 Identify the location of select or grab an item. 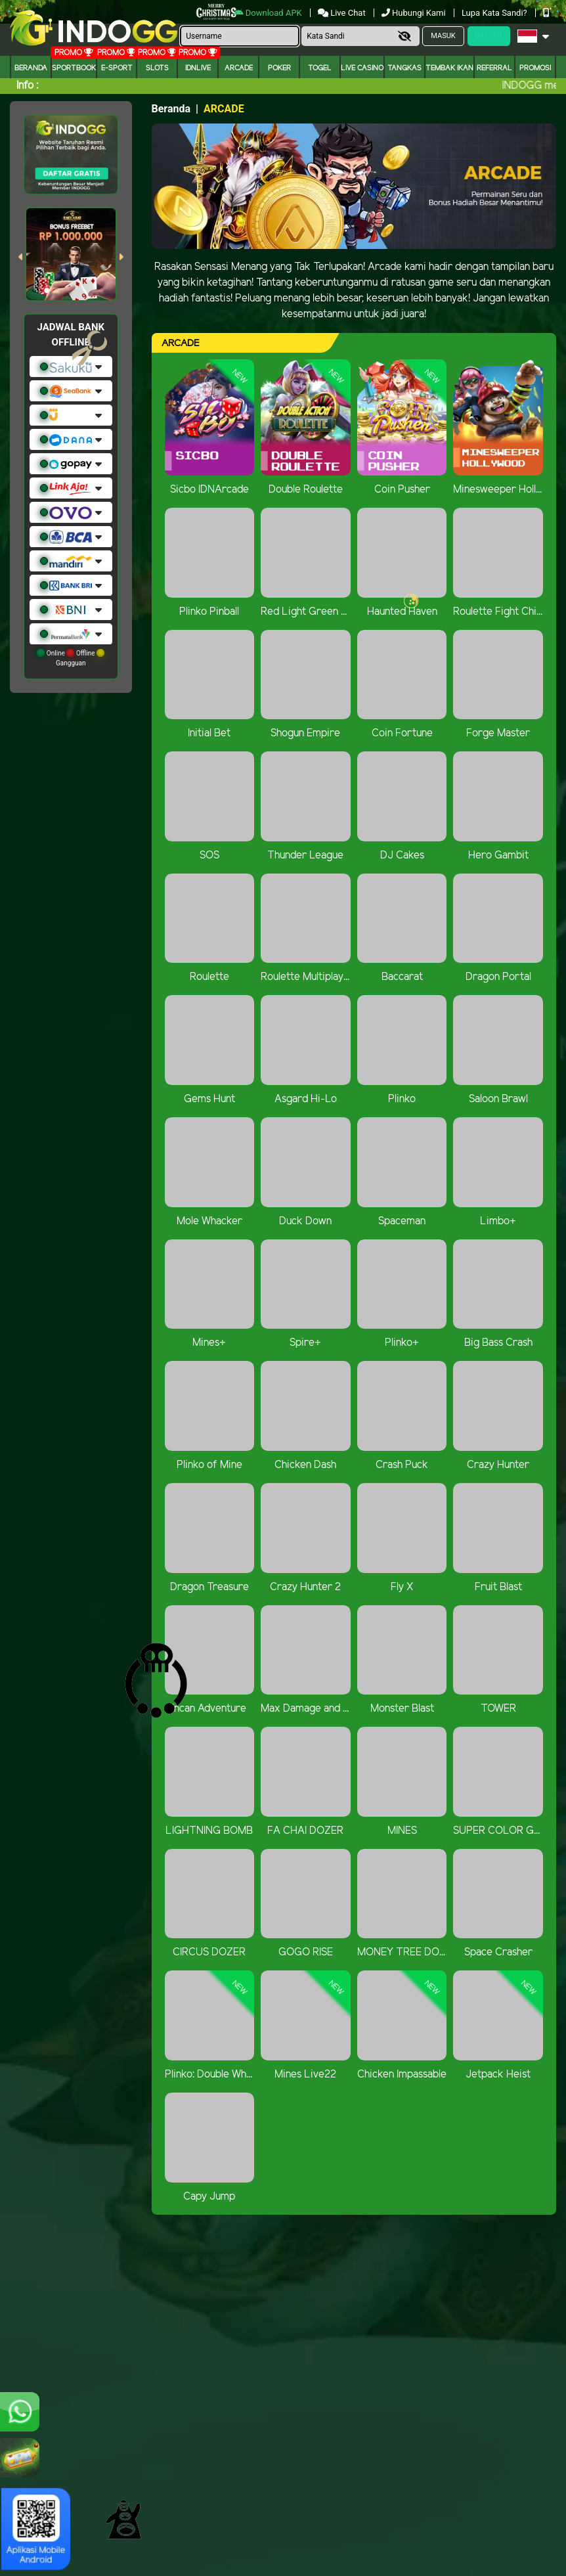
(89, 347).